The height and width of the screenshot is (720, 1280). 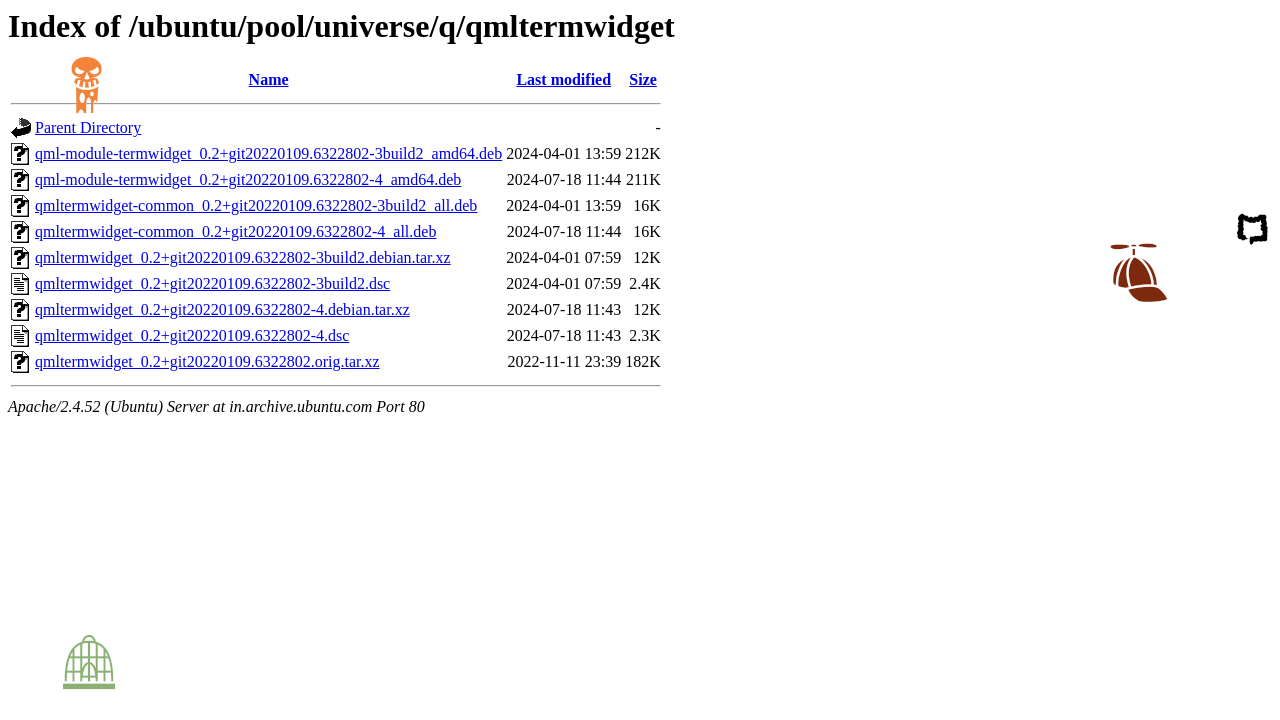 I want to click on bird cage item or decoration in a game inventory, so click(x=89, y=662).